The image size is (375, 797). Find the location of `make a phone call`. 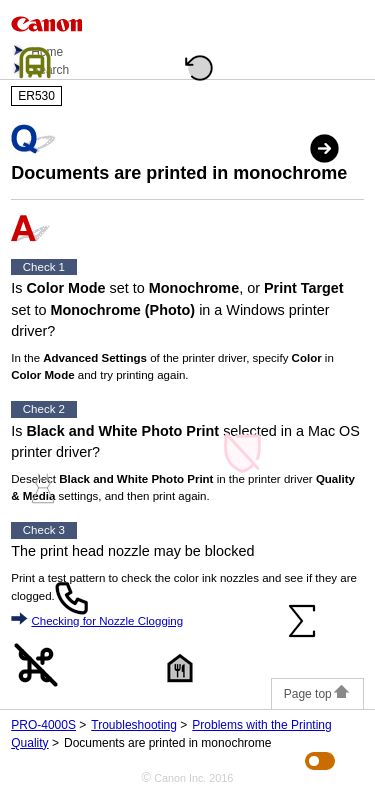

make a phone call is located at coordinates (72, 597).